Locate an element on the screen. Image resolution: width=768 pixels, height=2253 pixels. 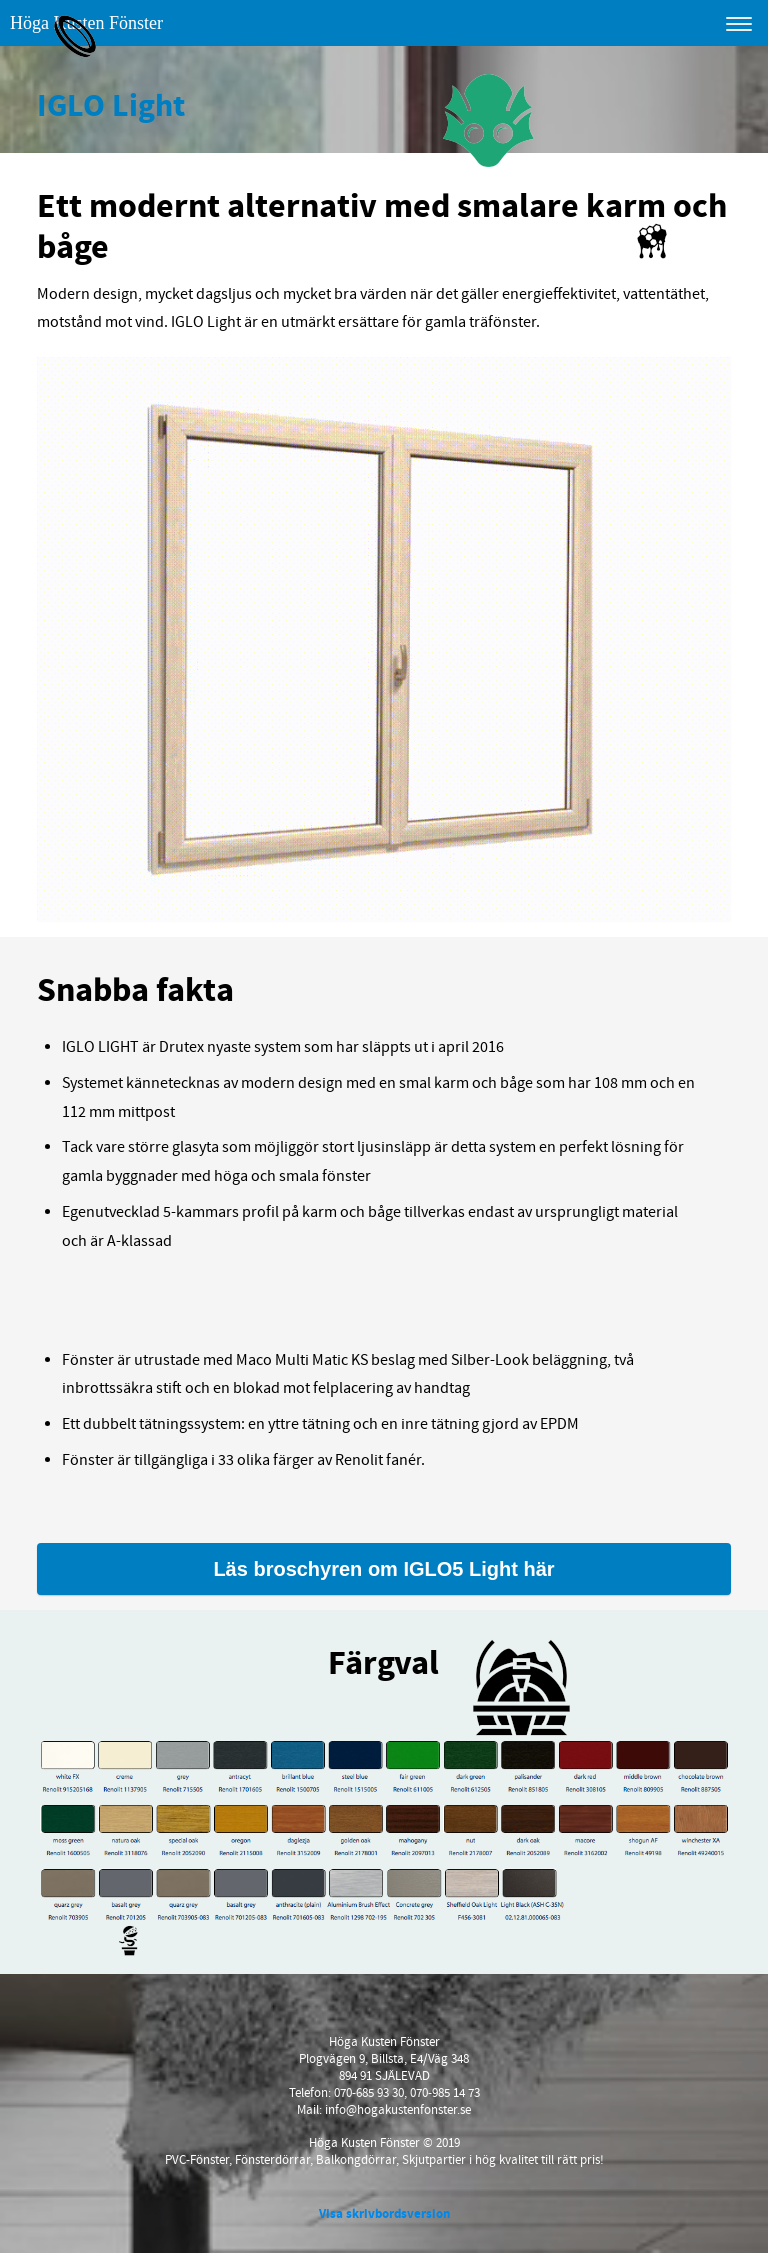
select triton or sea creature character is located at coordinates (488, 120).